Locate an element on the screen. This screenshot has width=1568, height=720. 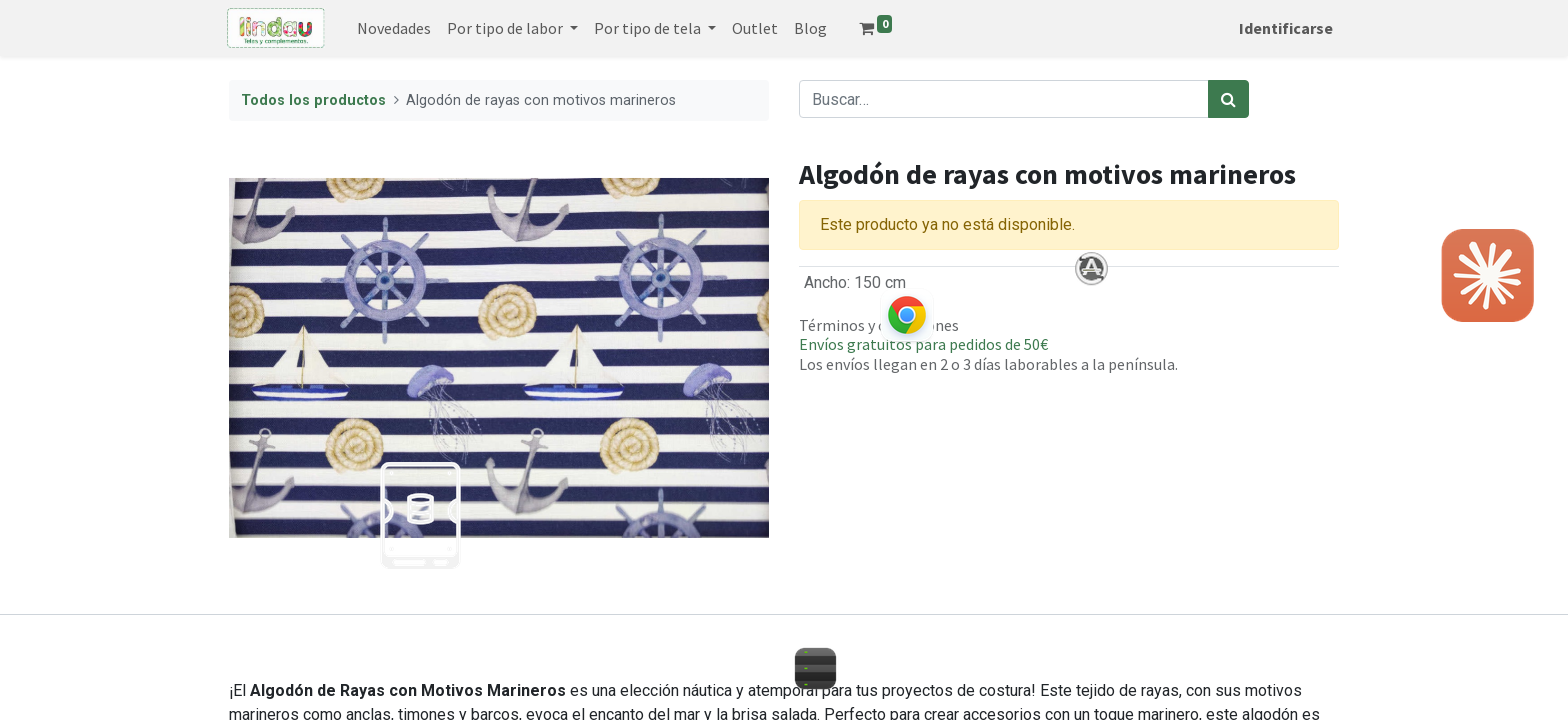
open the Claude AI assistant app is located at coordinates (1487, 275).